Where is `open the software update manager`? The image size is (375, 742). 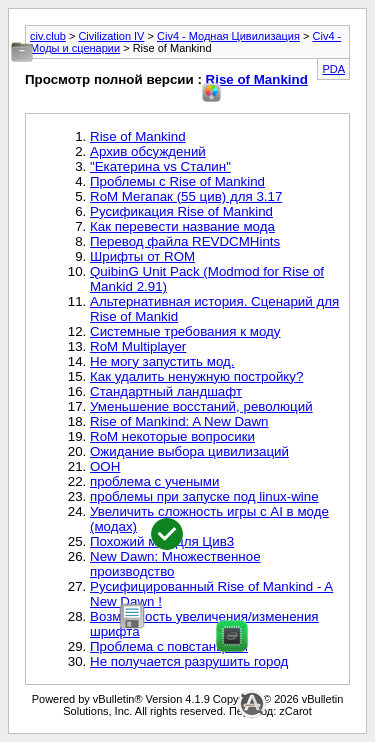
open the software update manager is located at coordinates (252, 704).